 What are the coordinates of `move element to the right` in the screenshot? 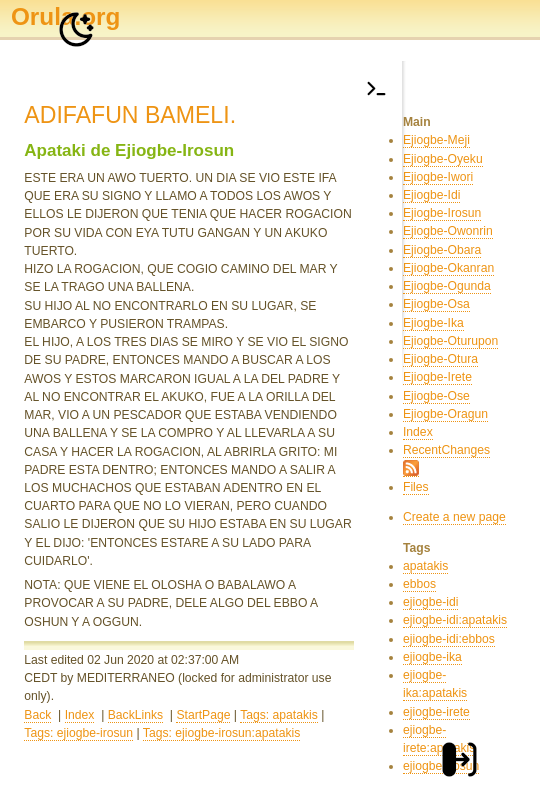 It's located at (459, 759).